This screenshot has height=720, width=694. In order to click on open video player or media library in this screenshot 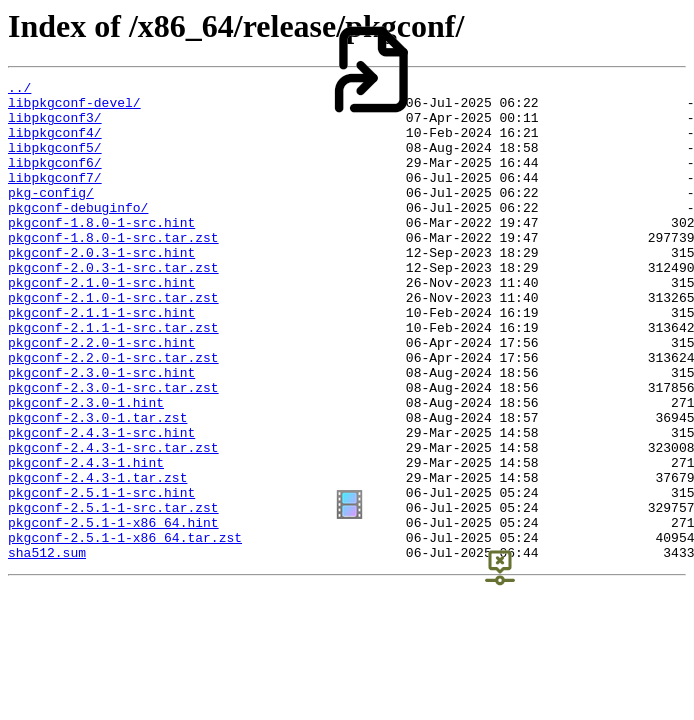, I will do `click(349, 504)`.